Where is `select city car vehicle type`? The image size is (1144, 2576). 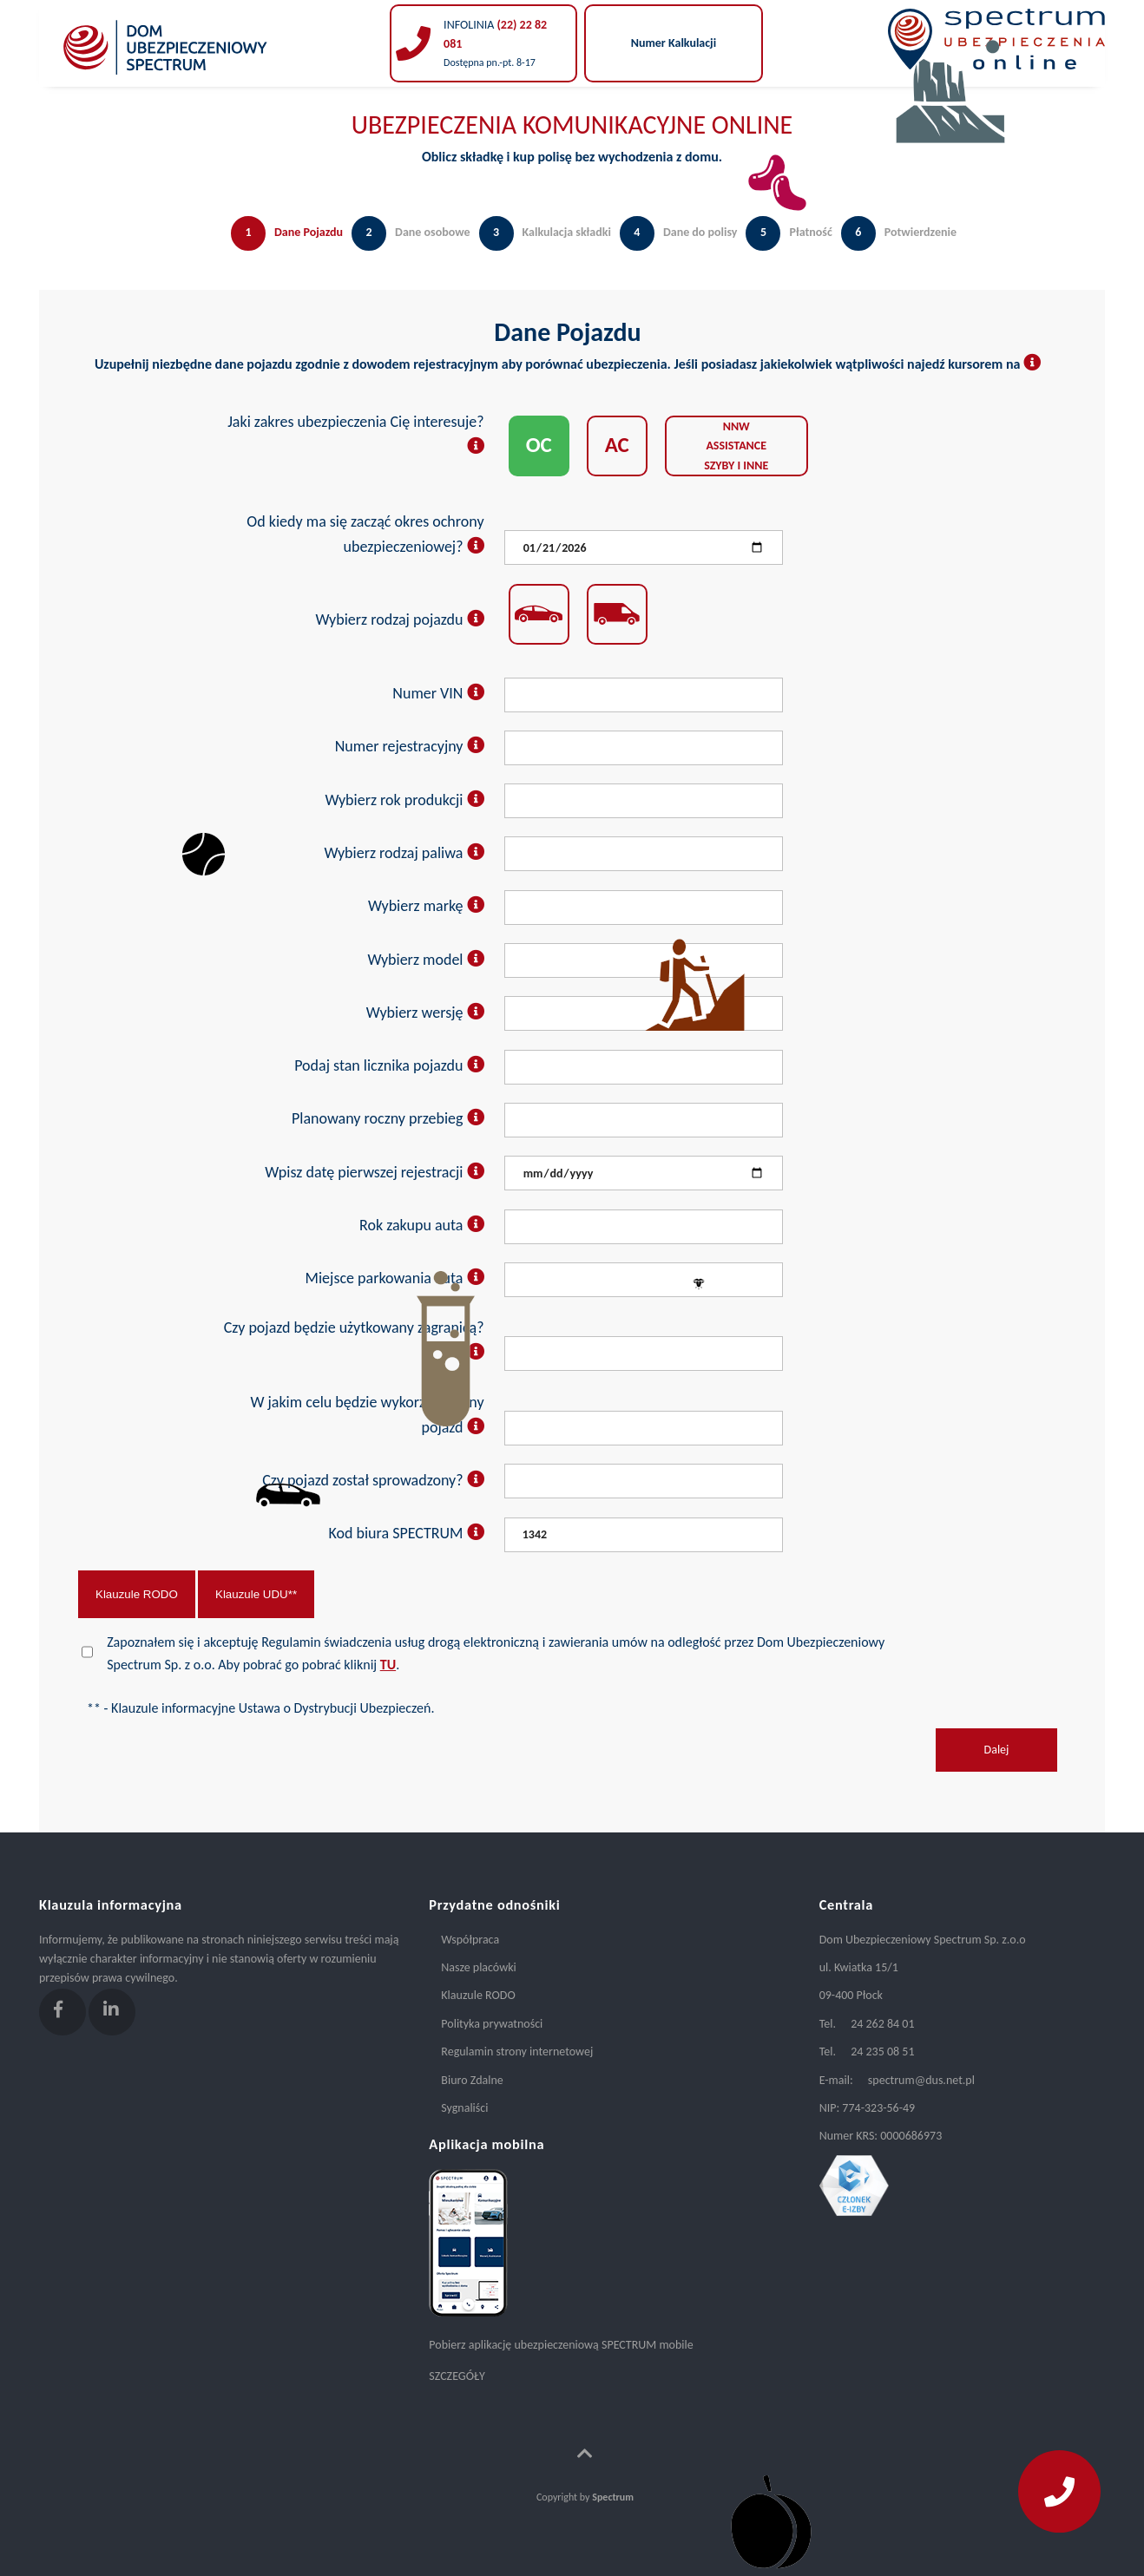 select city car vehicle type is located at coordinates (288, 1495).